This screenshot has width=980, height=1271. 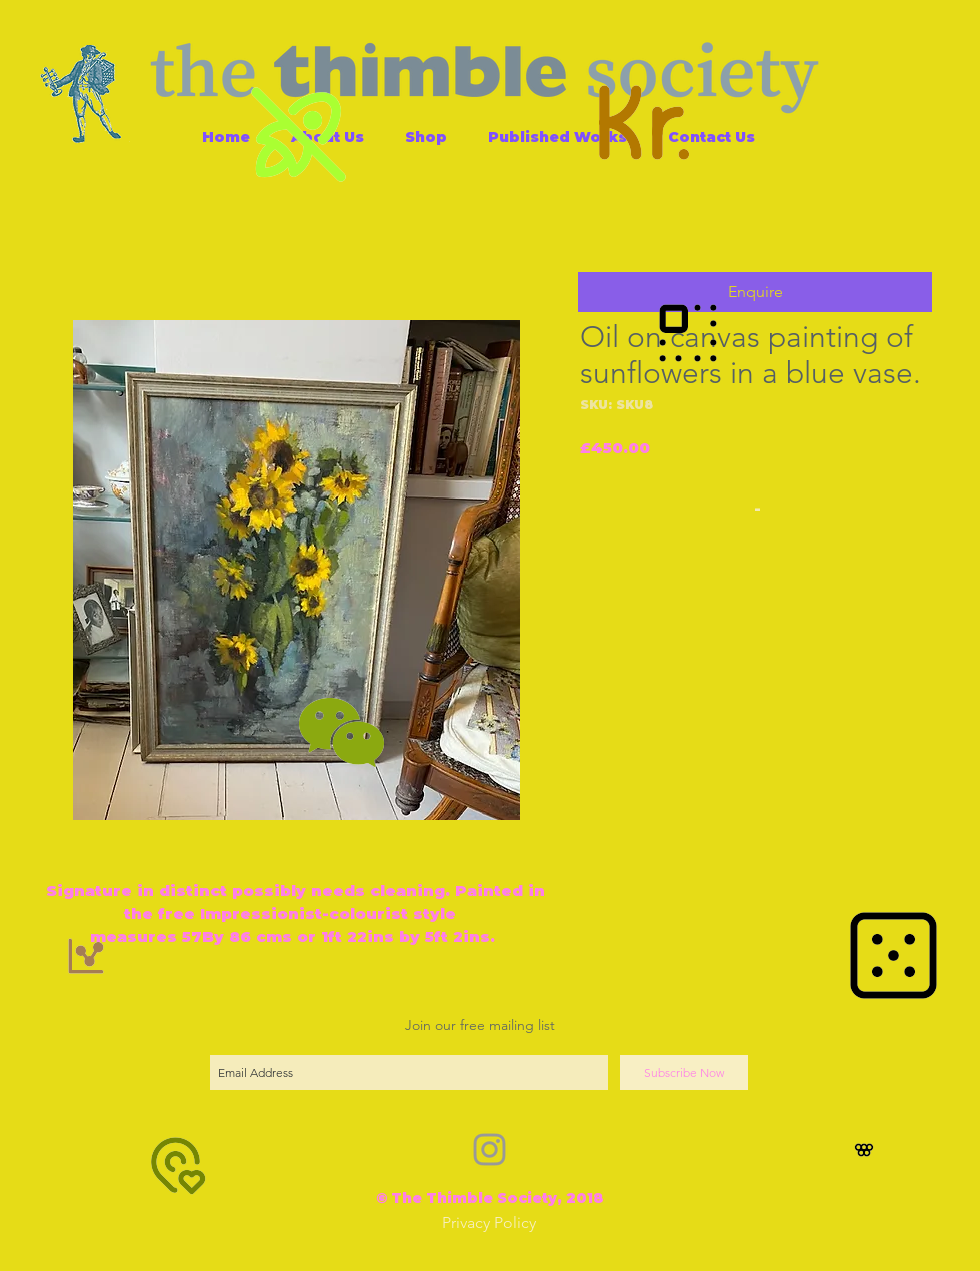 I want to click on disable quick launch or boost feature, so click(x=298, y=134).